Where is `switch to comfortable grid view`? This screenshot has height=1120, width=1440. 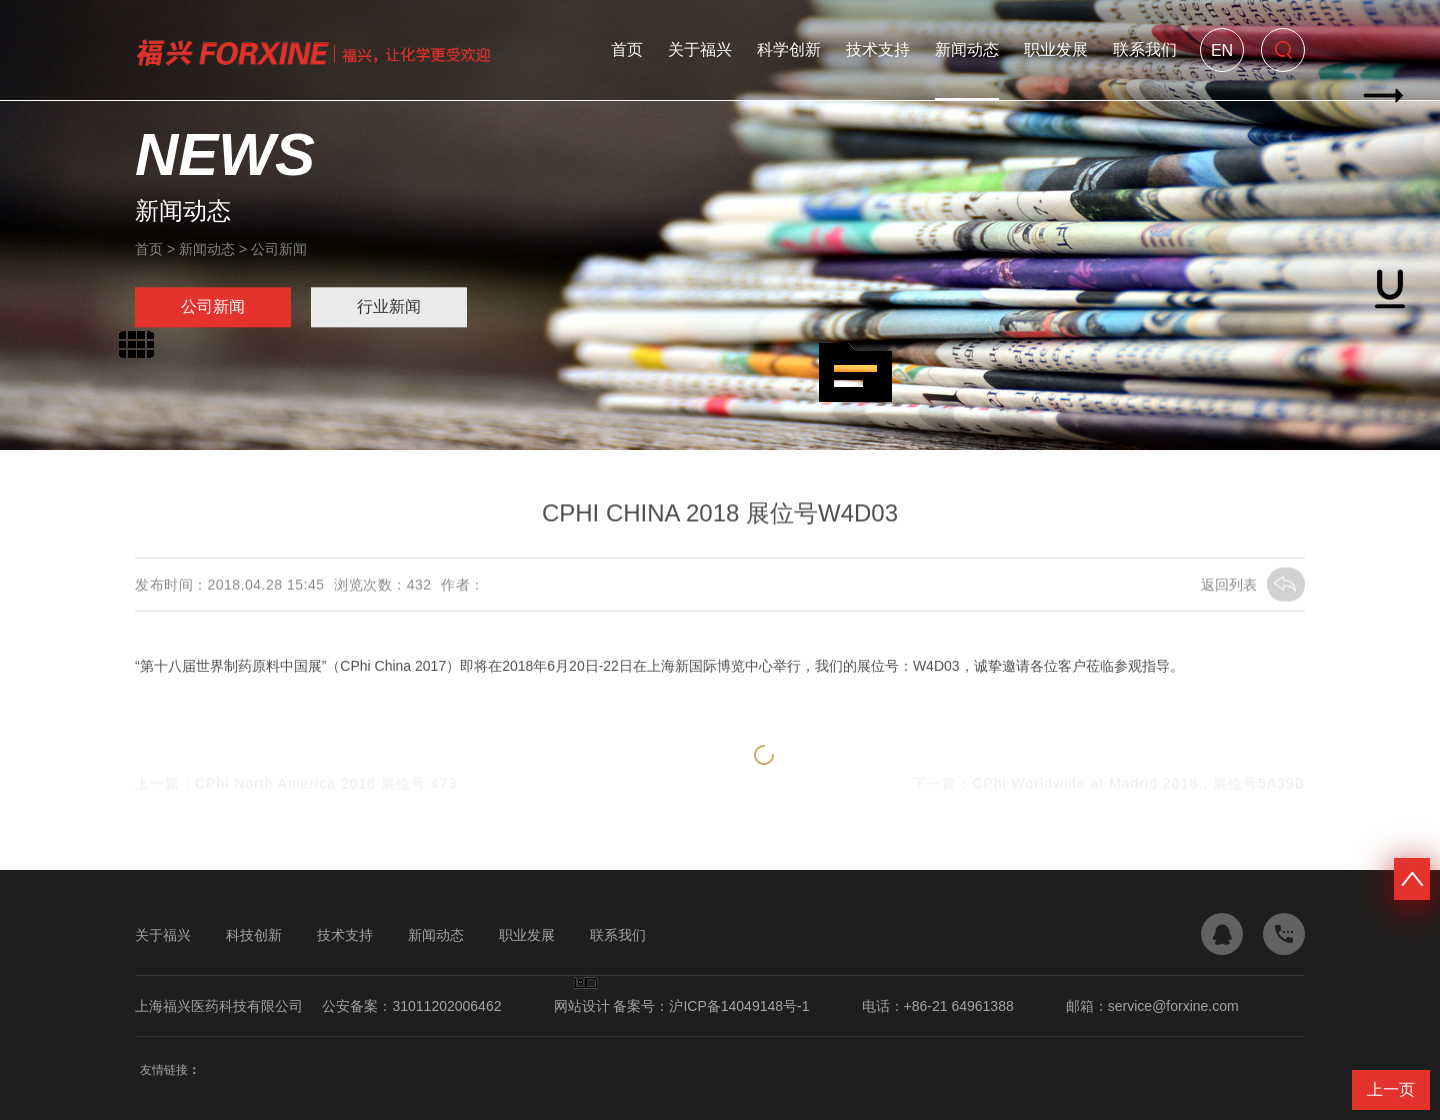
switch to comfortable grid view is located at coordinates (135, 344).